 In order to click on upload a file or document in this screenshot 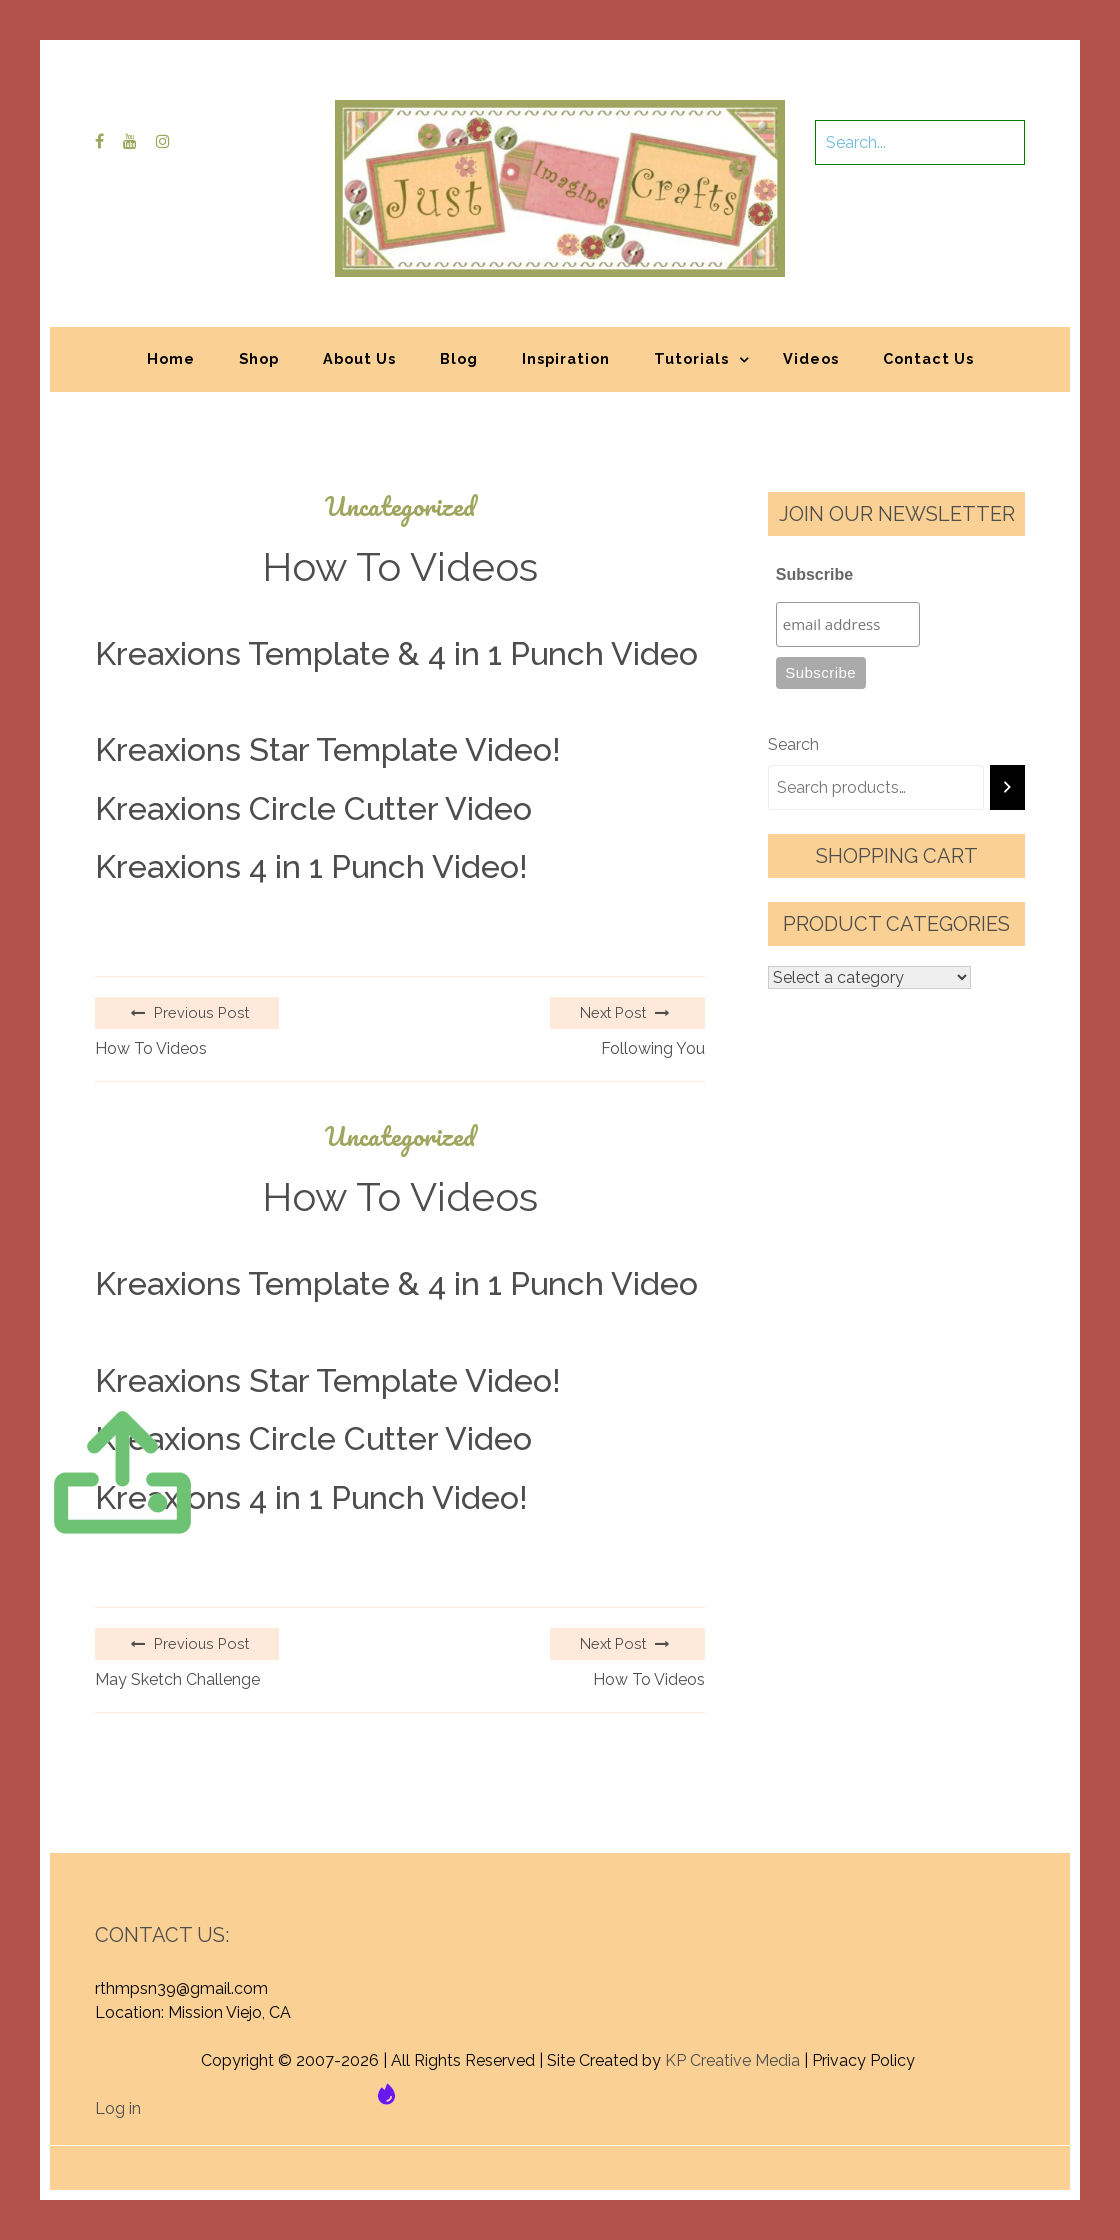, I will do `click(122, 1479)`.